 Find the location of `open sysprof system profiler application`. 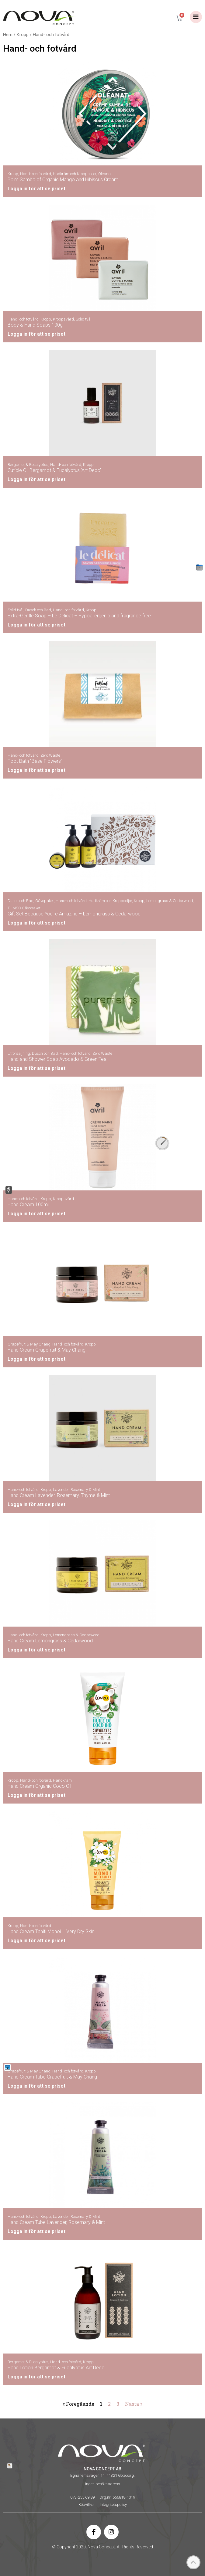

open sysprof system profiler application is located at coordinates (162, 1143).